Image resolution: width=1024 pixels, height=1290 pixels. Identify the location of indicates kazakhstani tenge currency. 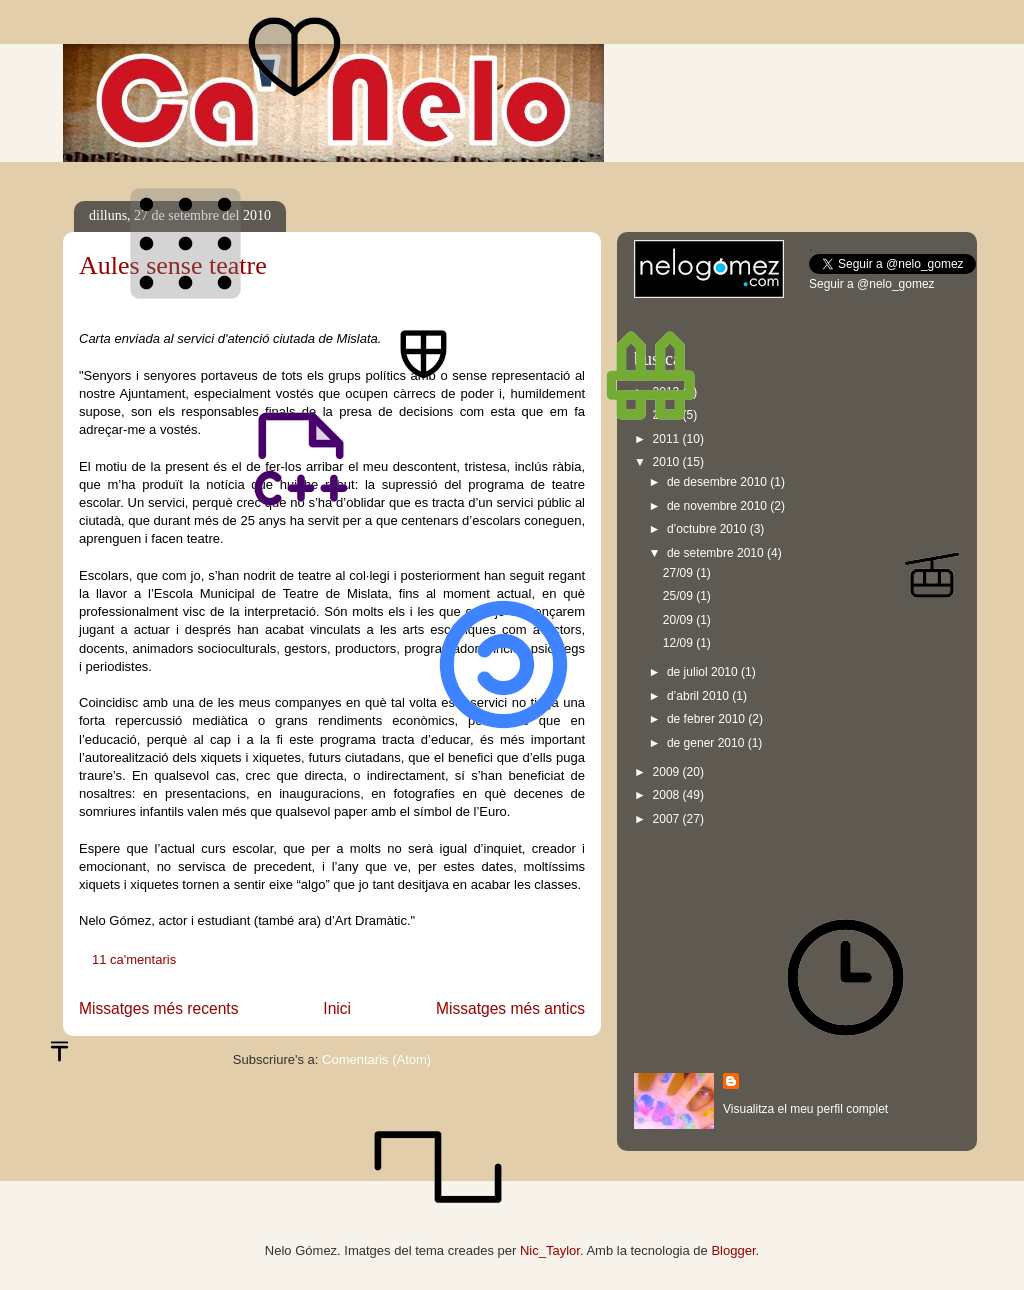
(59, 1051).